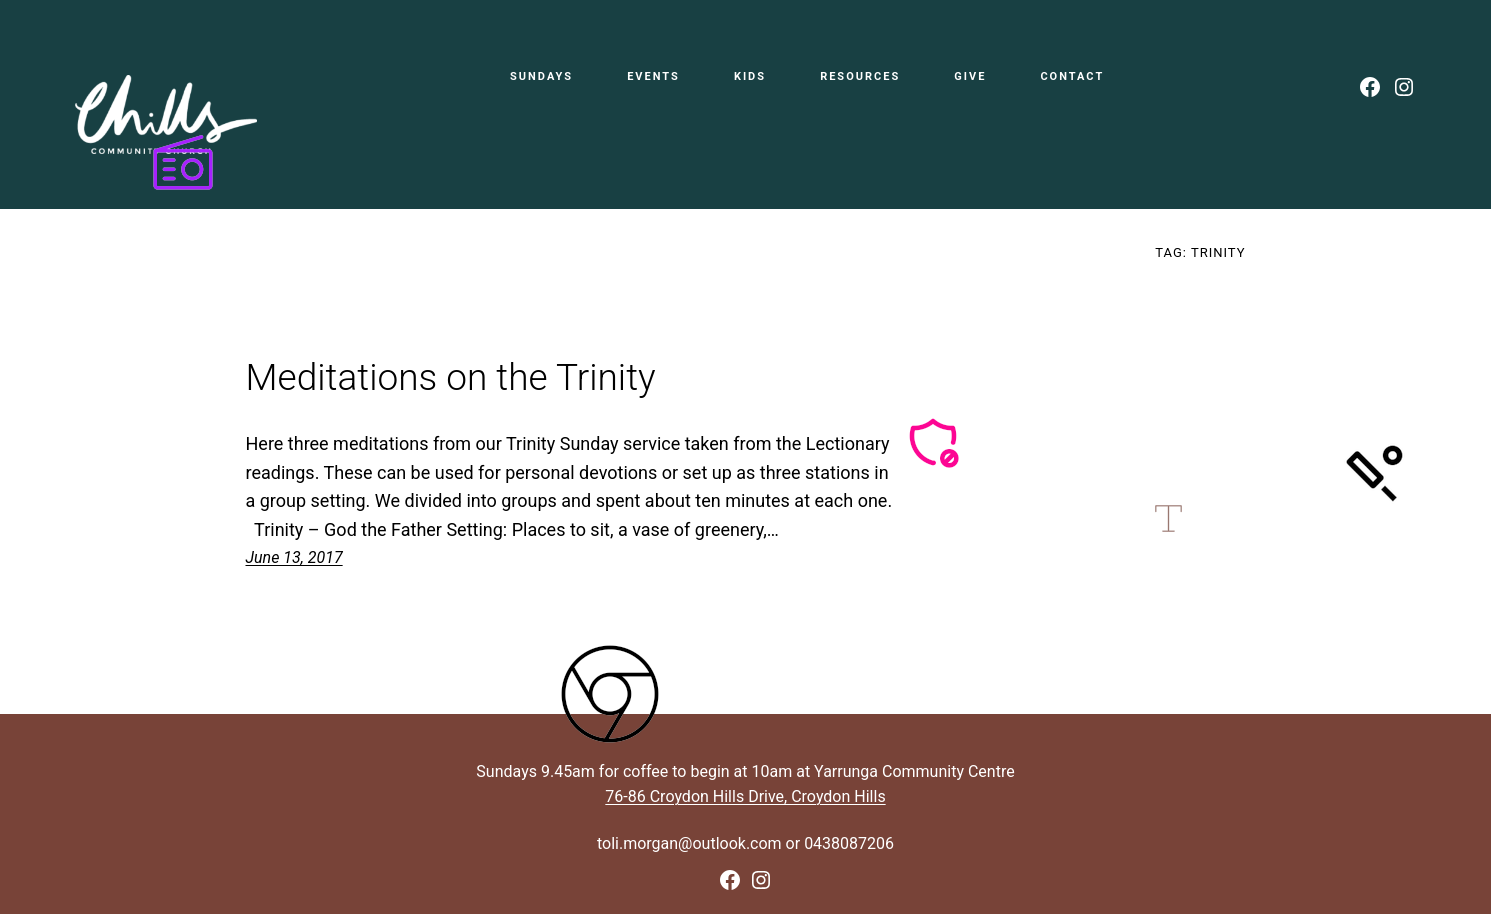 Image resolution: width=1491 pixels, height=914 pixels. What do you see at coordinates (1374, 473) in the screenshot?
I see `access cricket scores or sports updates` at bounding box center [1374, 473].